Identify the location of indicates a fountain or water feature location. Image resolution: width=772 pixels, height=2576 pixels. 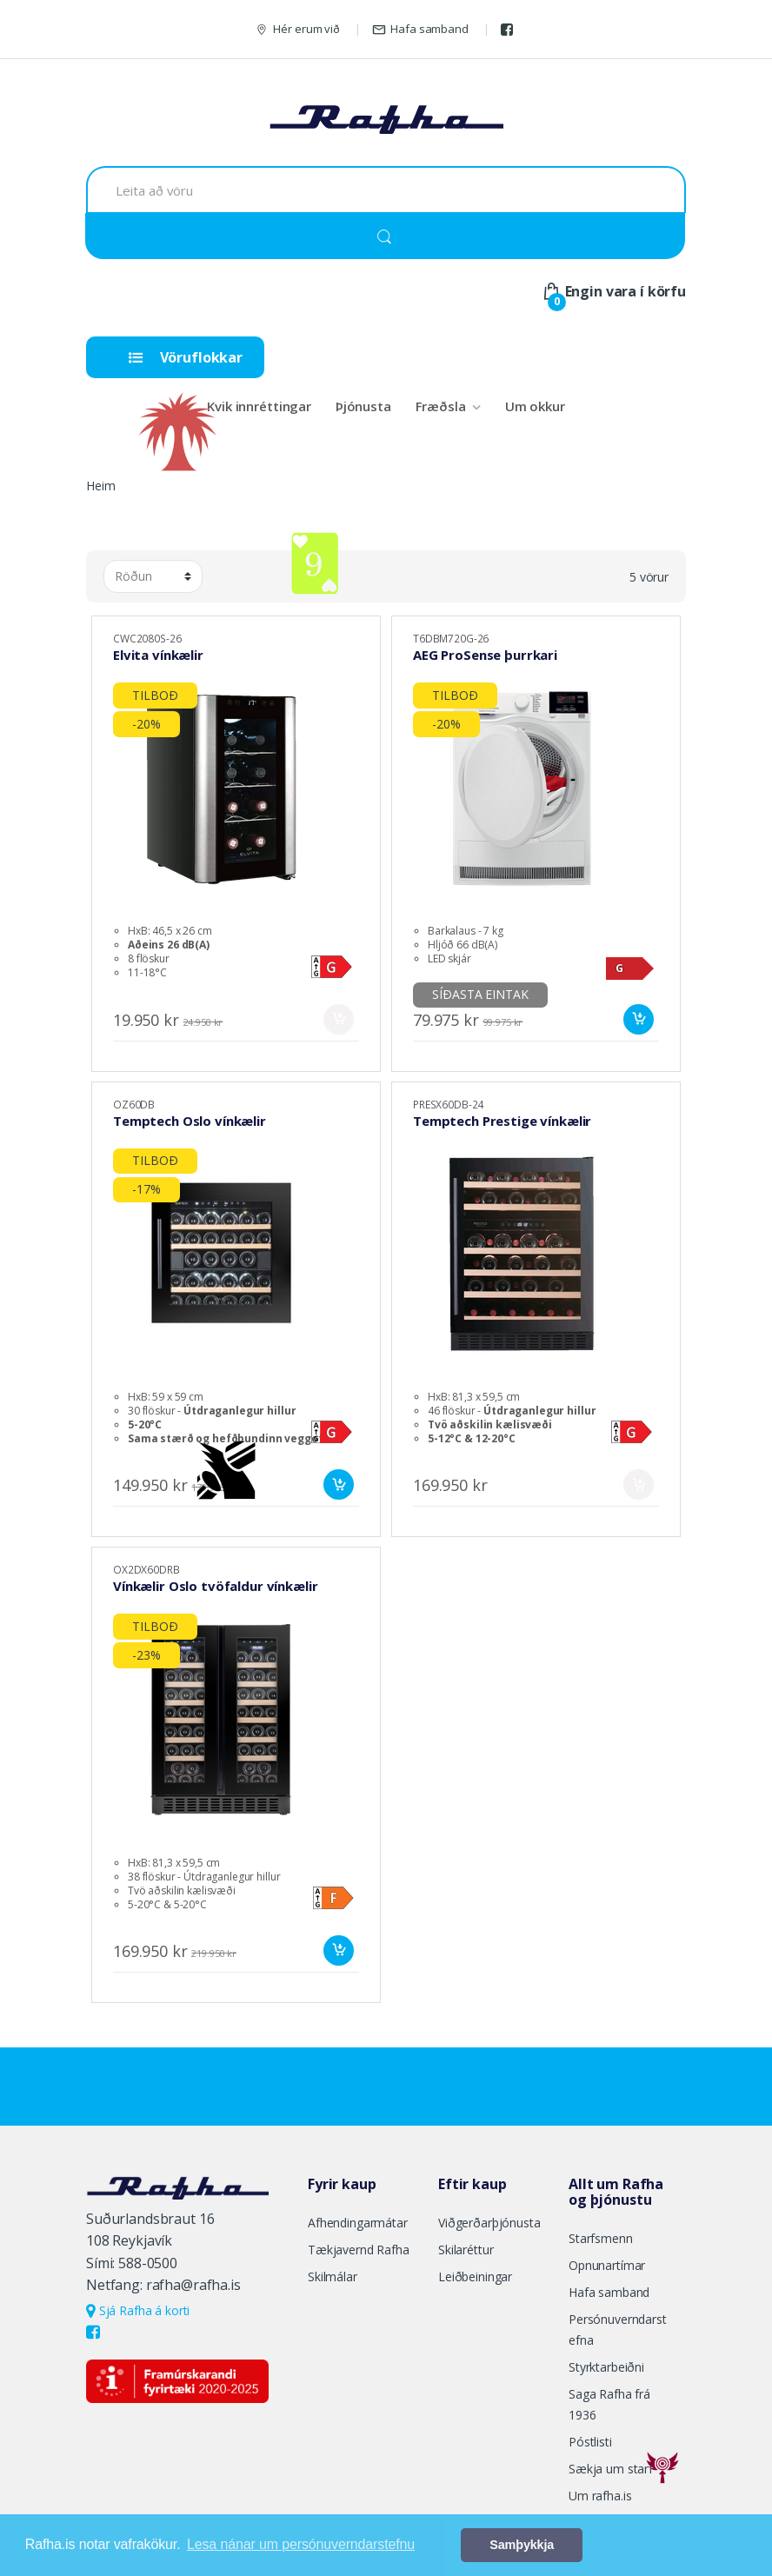
(177, 431).